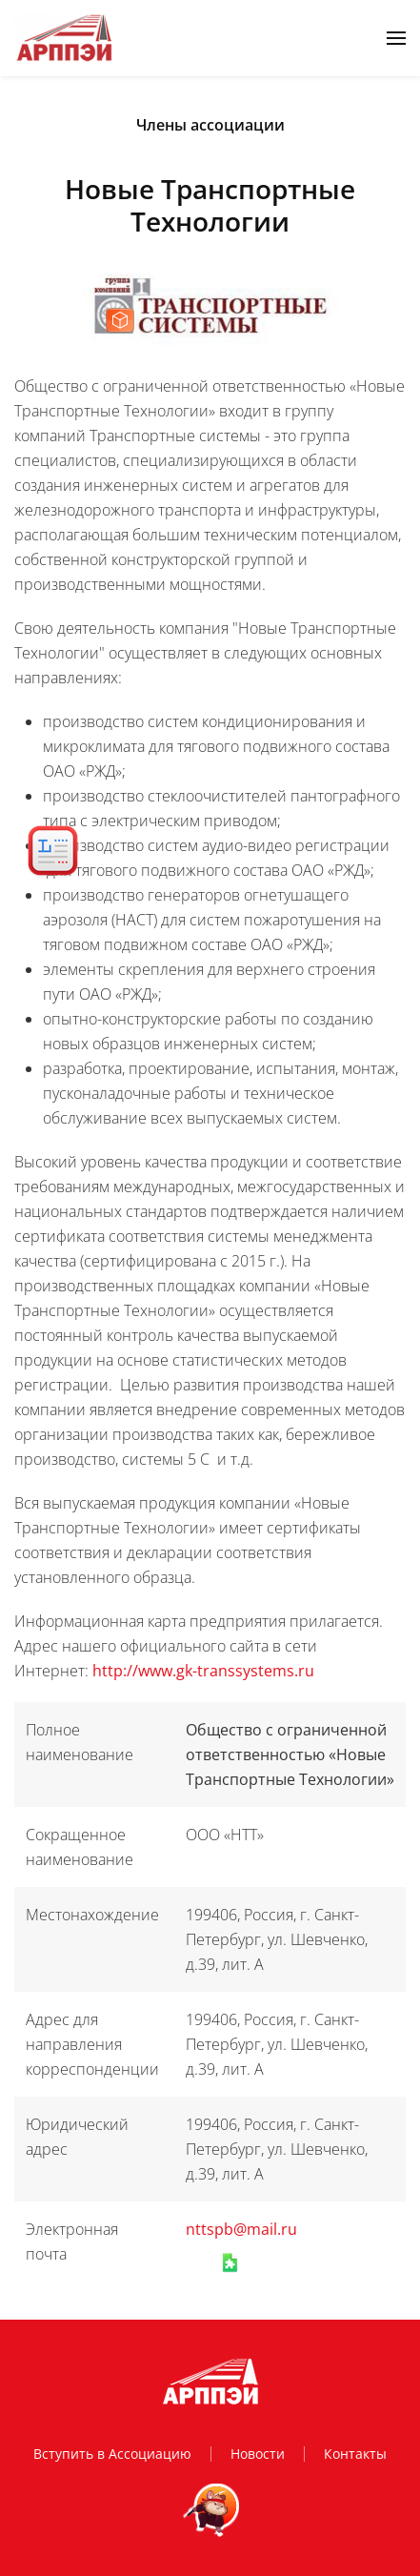 This screenshot has height=2576, width=420. Describe the element at coordinates (230, 2262) in the screenshot. I see `an add-on or extension file type` at that location.